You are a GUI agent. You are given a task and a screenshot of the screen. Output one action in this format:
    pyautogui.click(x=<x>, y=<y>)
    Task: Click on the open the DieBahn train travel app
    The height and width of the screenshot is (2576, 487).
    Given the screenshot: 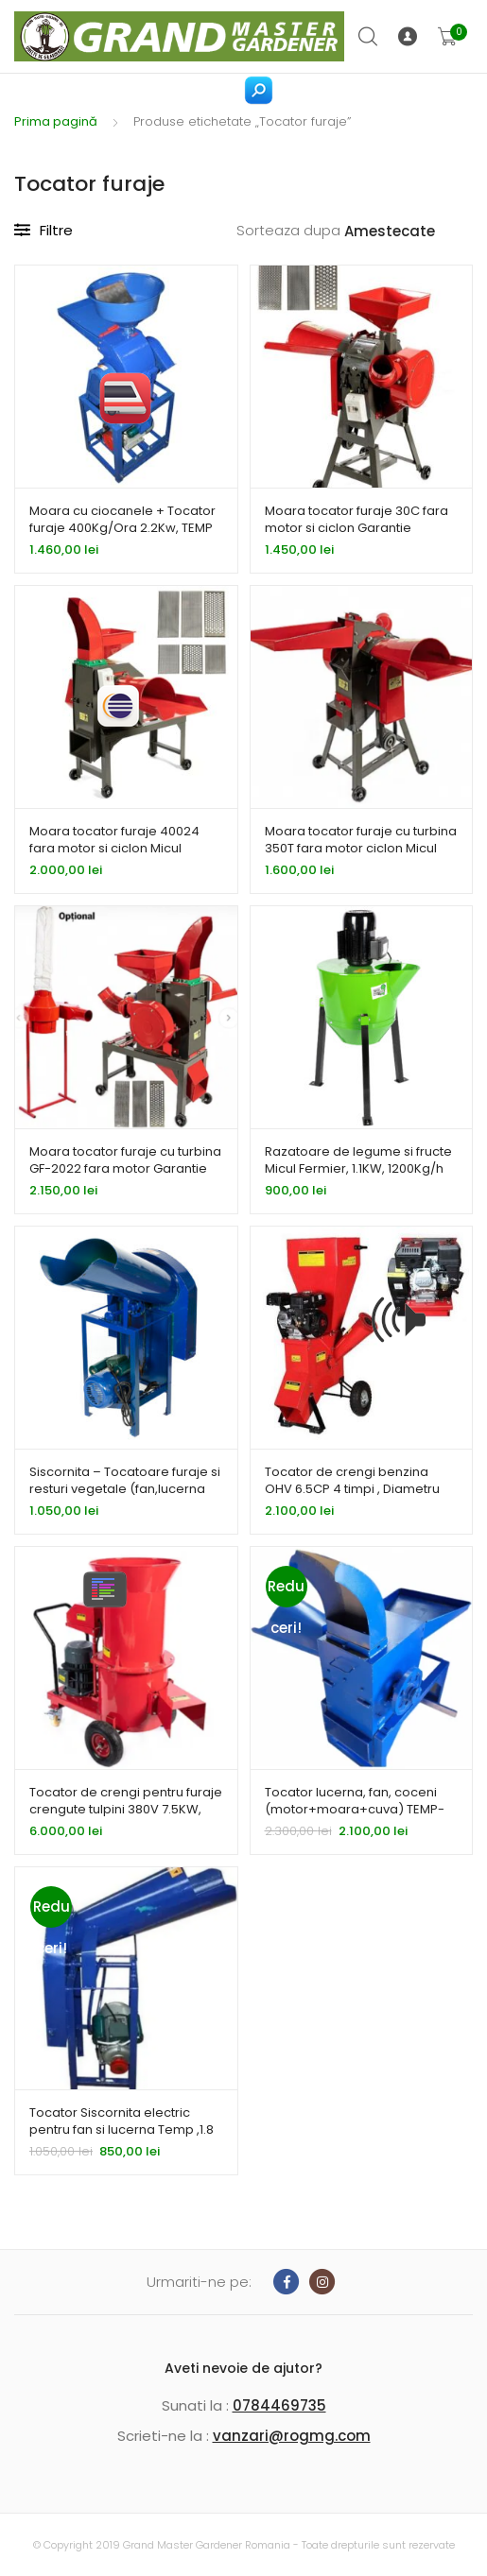 What is the action you would take?
    pyautogui.click(x=125, y=398)
    